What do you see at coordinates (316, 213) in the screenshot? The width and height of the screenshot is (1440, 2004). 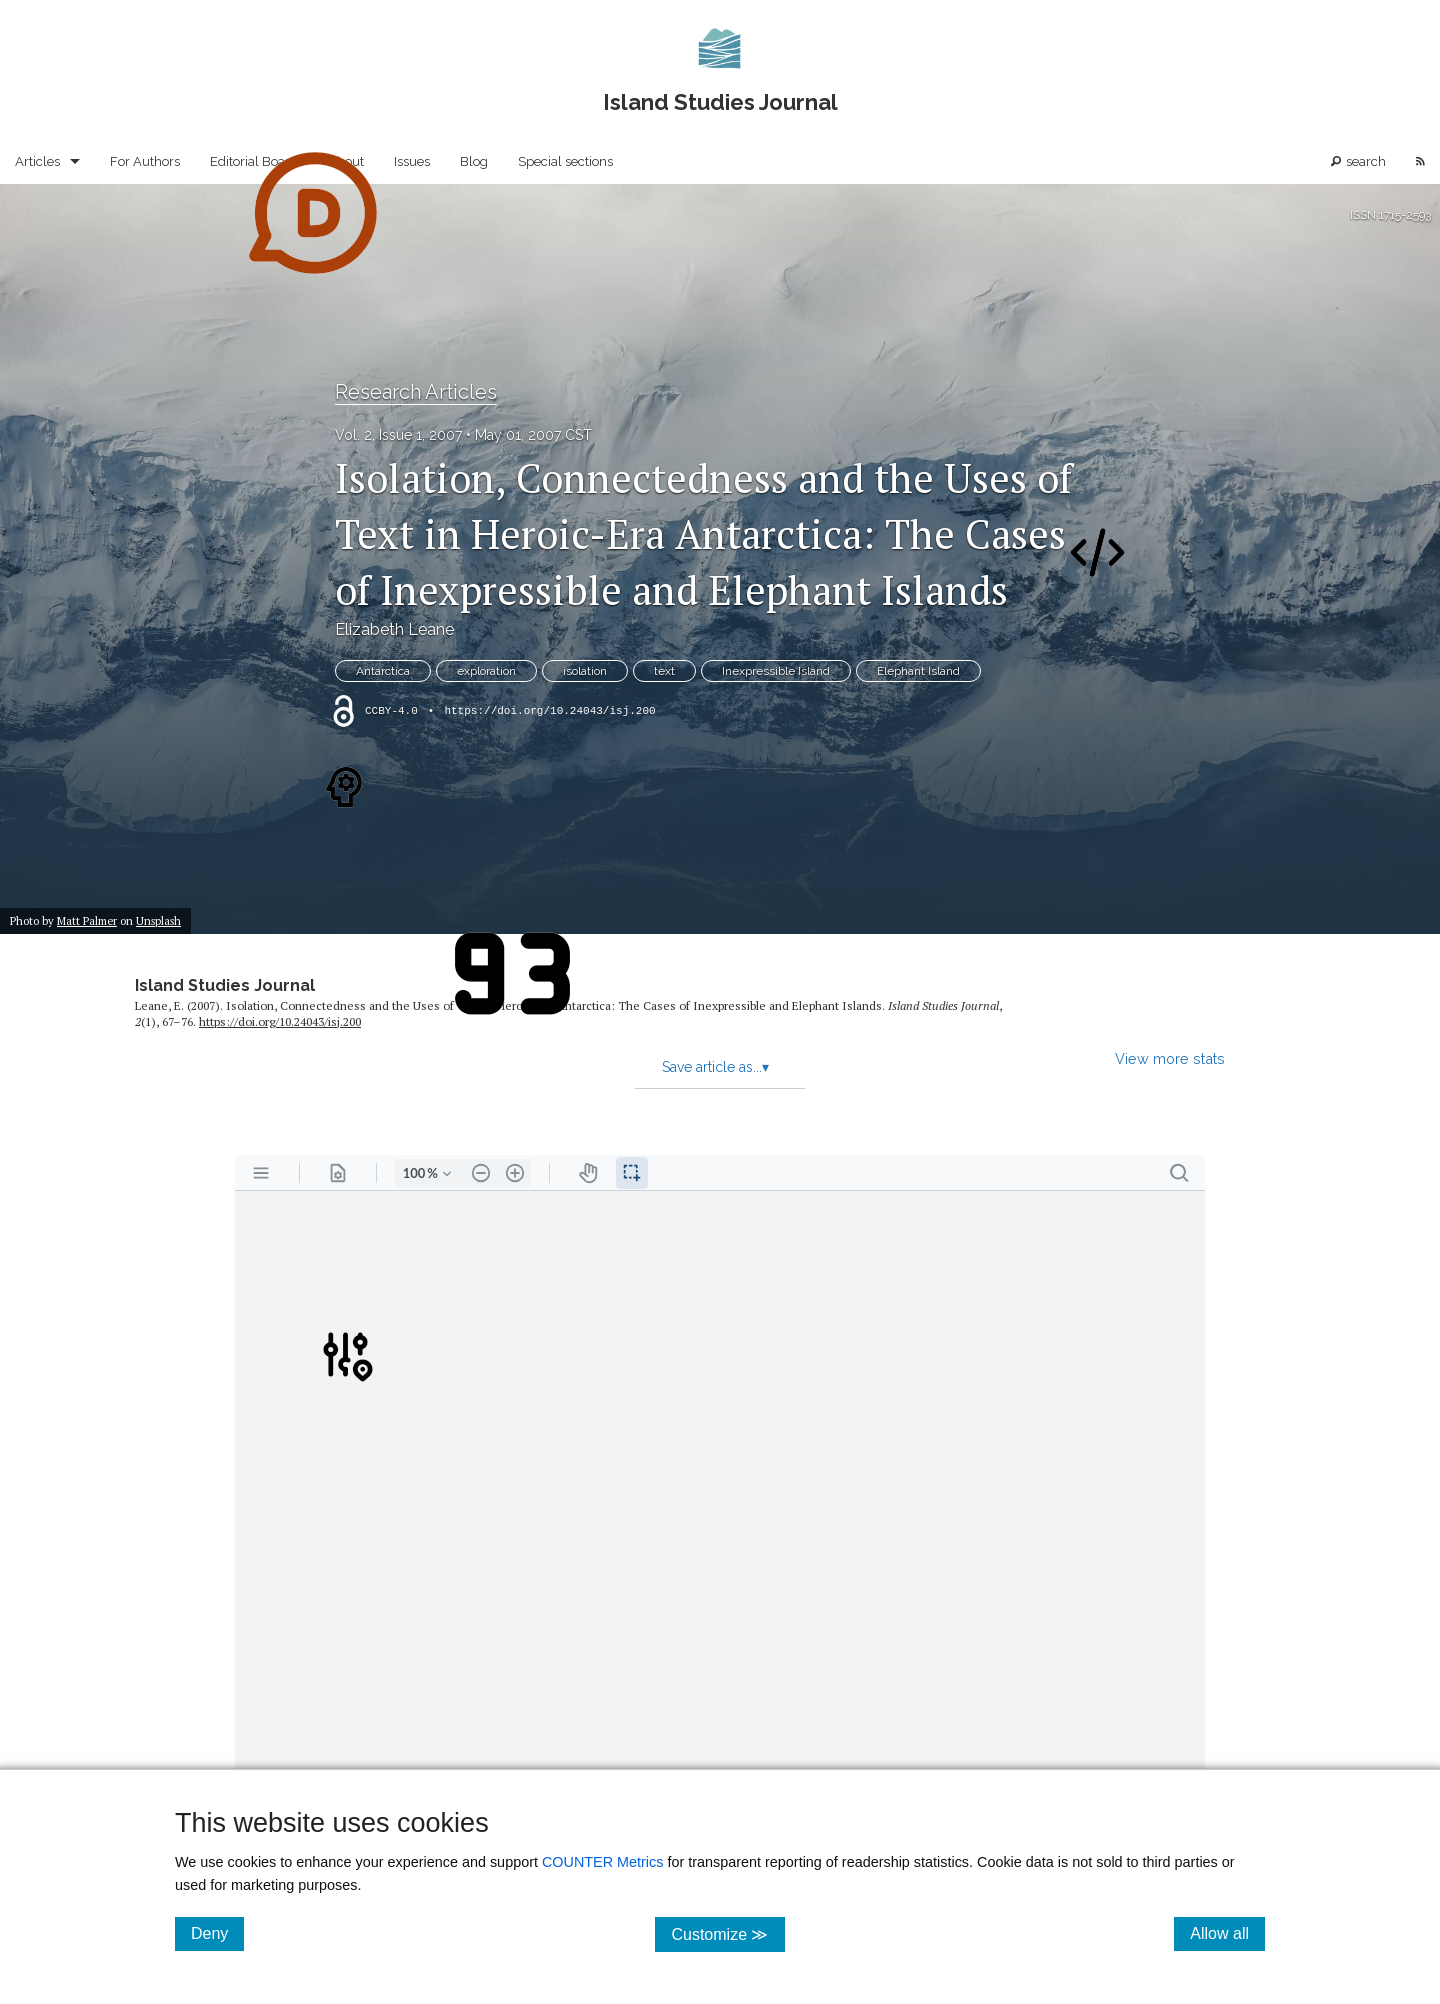 I see `disqus commenting platform logo` at bounding box center [316, 213].